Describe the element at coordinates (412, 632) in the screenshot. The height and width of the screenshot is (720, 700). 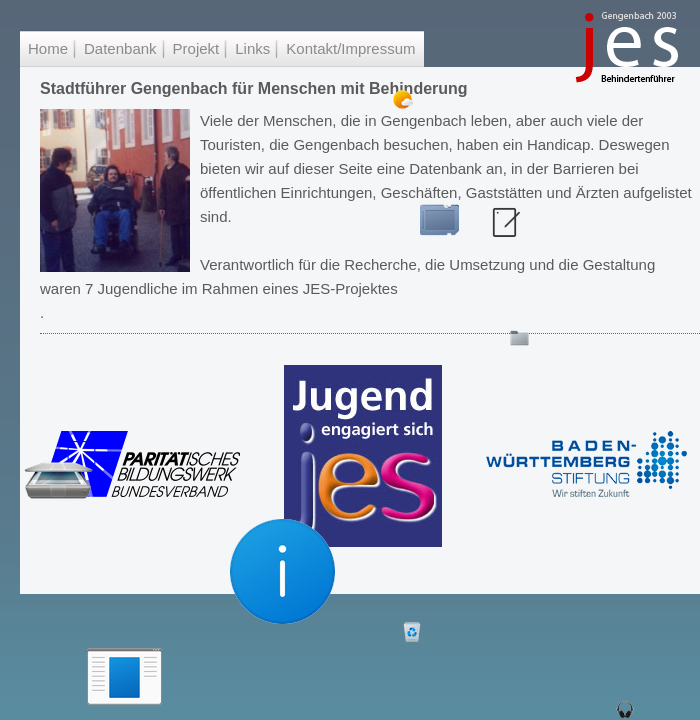
I see `empty recycle bin with no deleted items` at that location.